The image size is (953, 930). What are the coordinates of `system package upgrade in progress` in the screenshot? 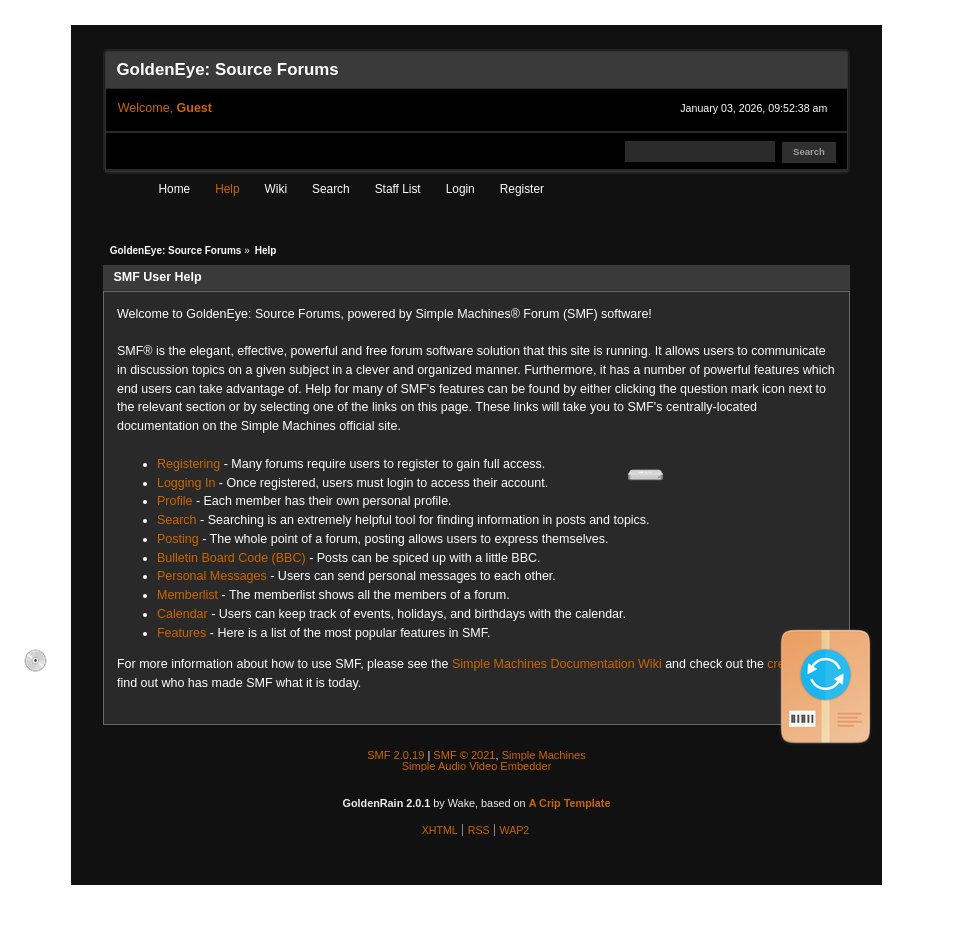 It's located at (825, 686).